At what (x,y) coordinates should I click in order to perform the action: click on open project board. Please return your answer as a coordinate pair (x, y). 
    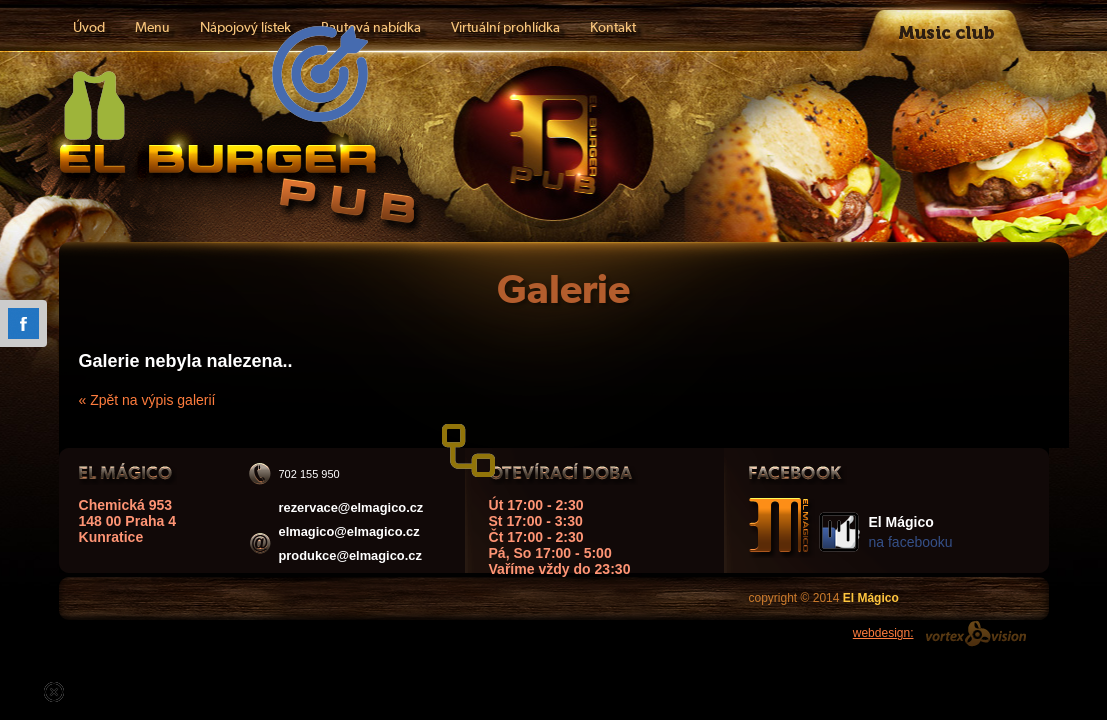
    Looking at the image, I should click on (839, 532).